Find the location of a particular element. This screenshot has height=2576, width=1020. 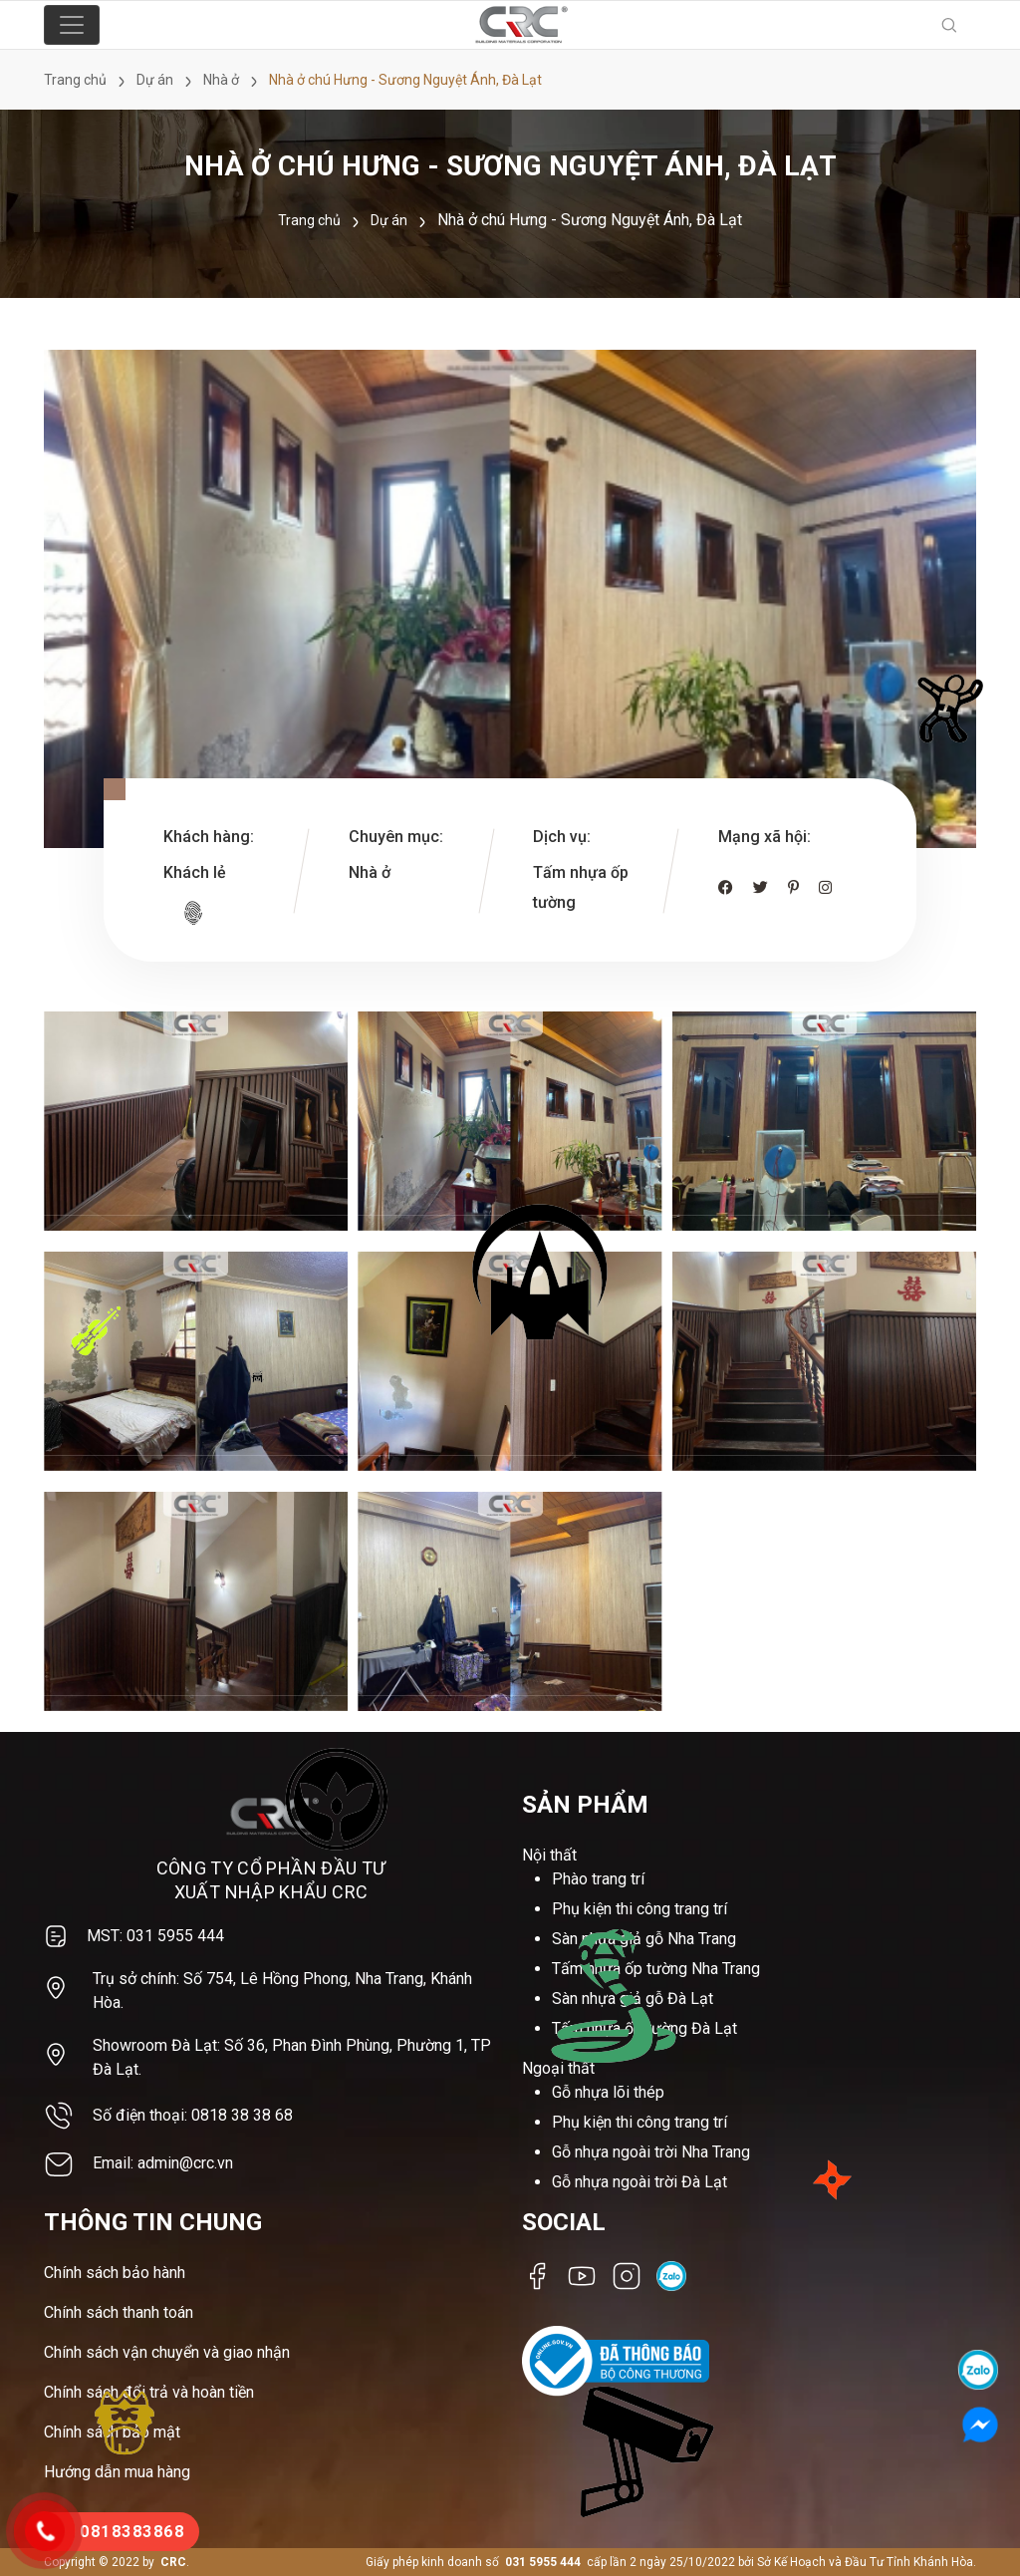

select wooden armor or helmet equipment is located at coordinates (257, 1376).